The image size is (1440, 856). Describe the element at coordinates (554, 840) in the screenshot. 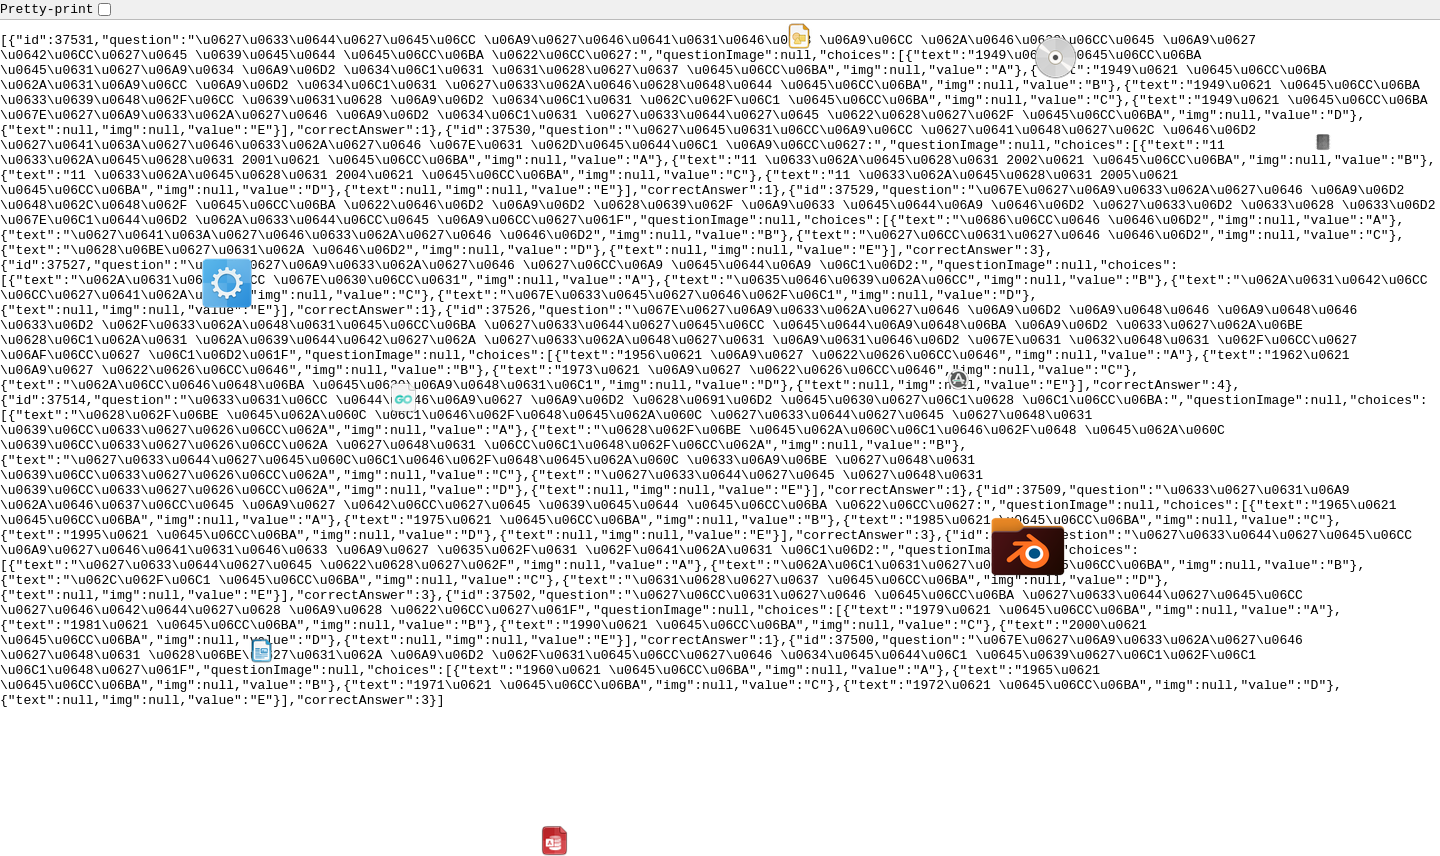

I see `microsoft access database file` at that location.